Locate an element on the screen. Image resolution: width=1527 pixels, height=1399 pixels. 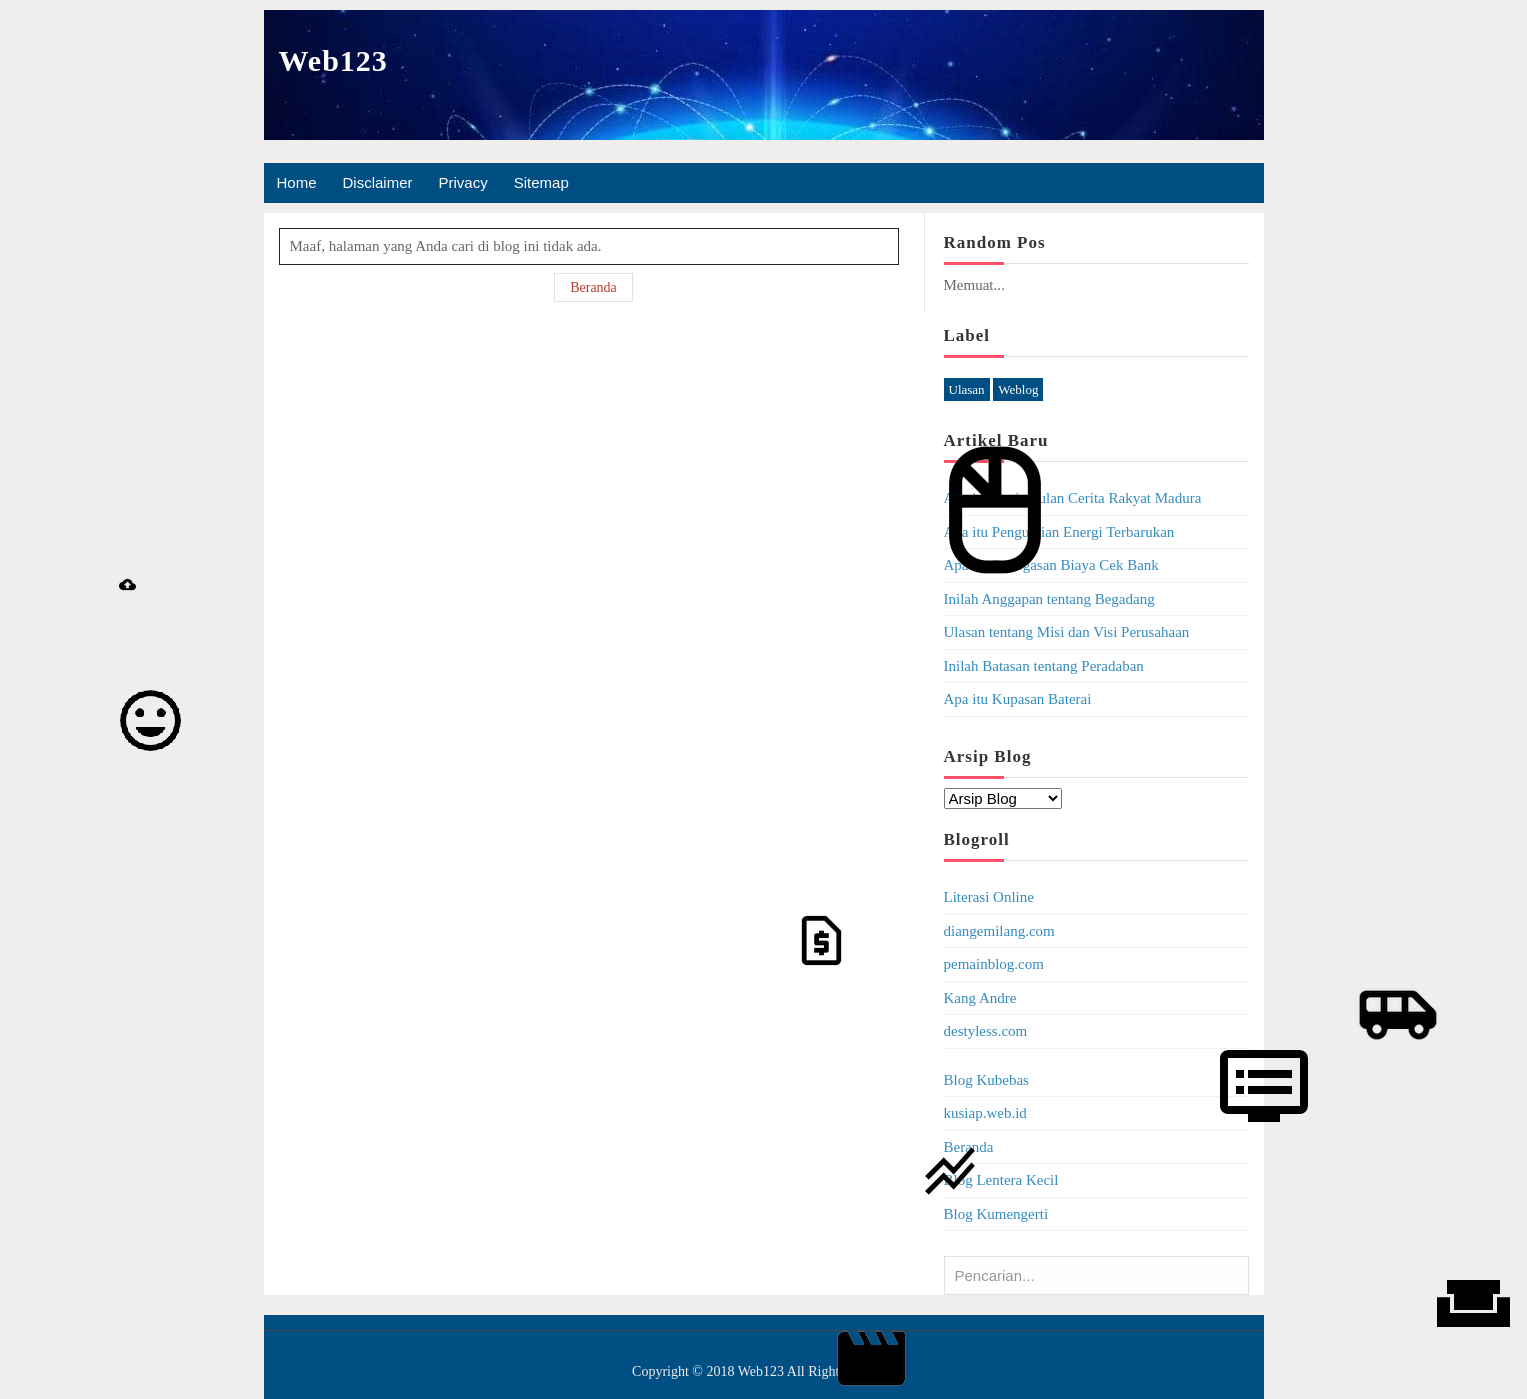
view stacked line chart data is located at coordinates (950, 1171).